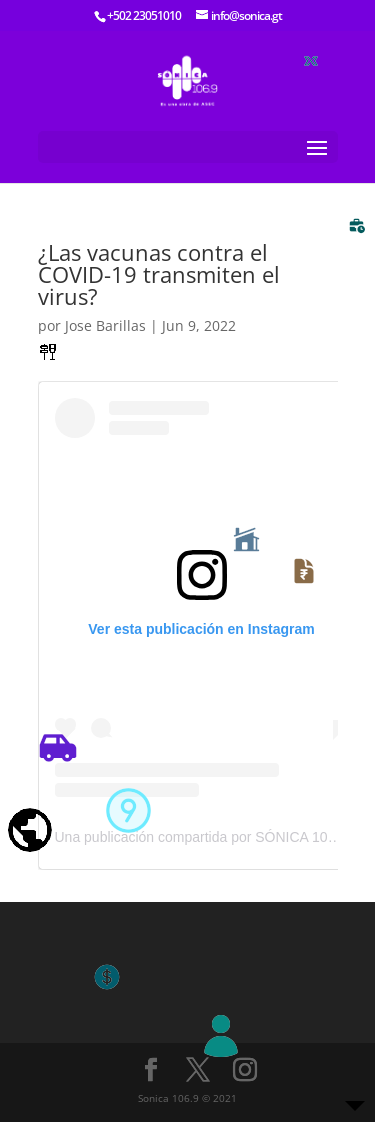 The image size is (375, 1122). Describe the element at coordinates (58, 747) in the screenshot. I see `access vehicle or driving settings` at that location.